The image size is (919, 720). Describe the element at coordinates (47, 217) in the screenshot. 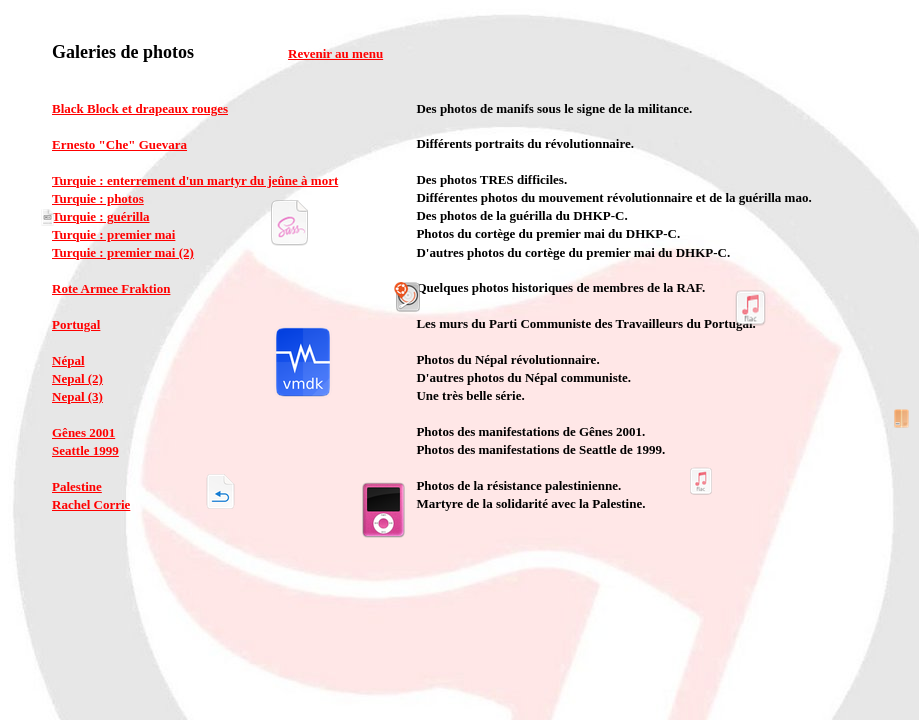

I see `a markdown text file` at that location.